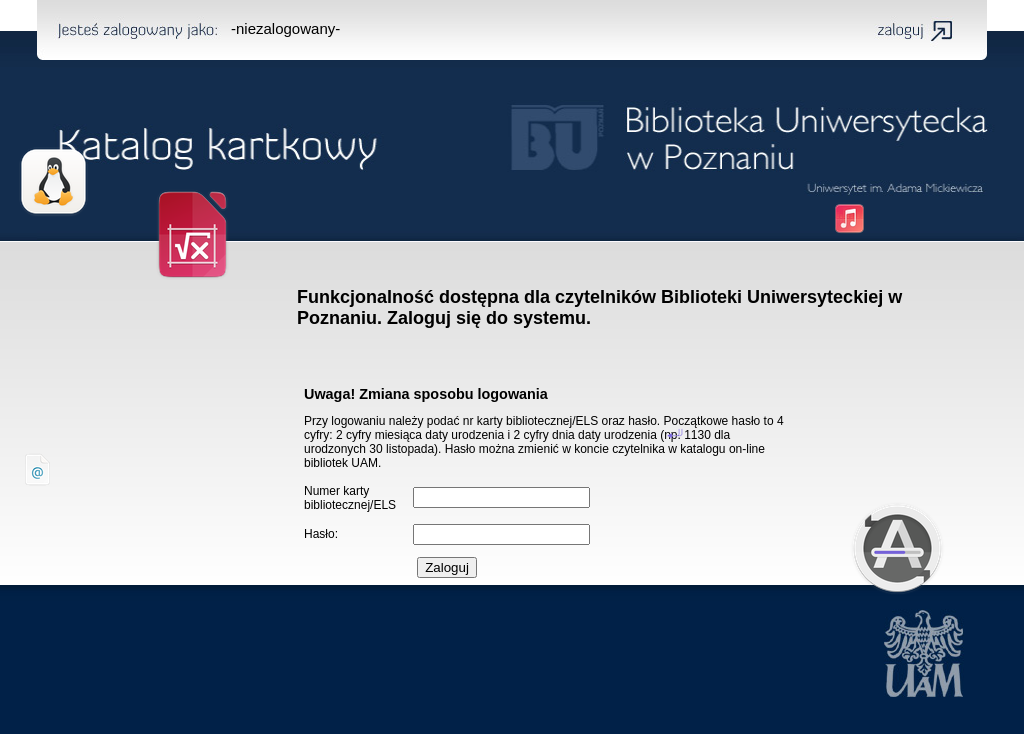 Image resolution: width=1024 pixels, height=734 pixels. Describe the element at coordinates (674, 432) in the screenshot. I see `reply to all recipients of an email` at that location.